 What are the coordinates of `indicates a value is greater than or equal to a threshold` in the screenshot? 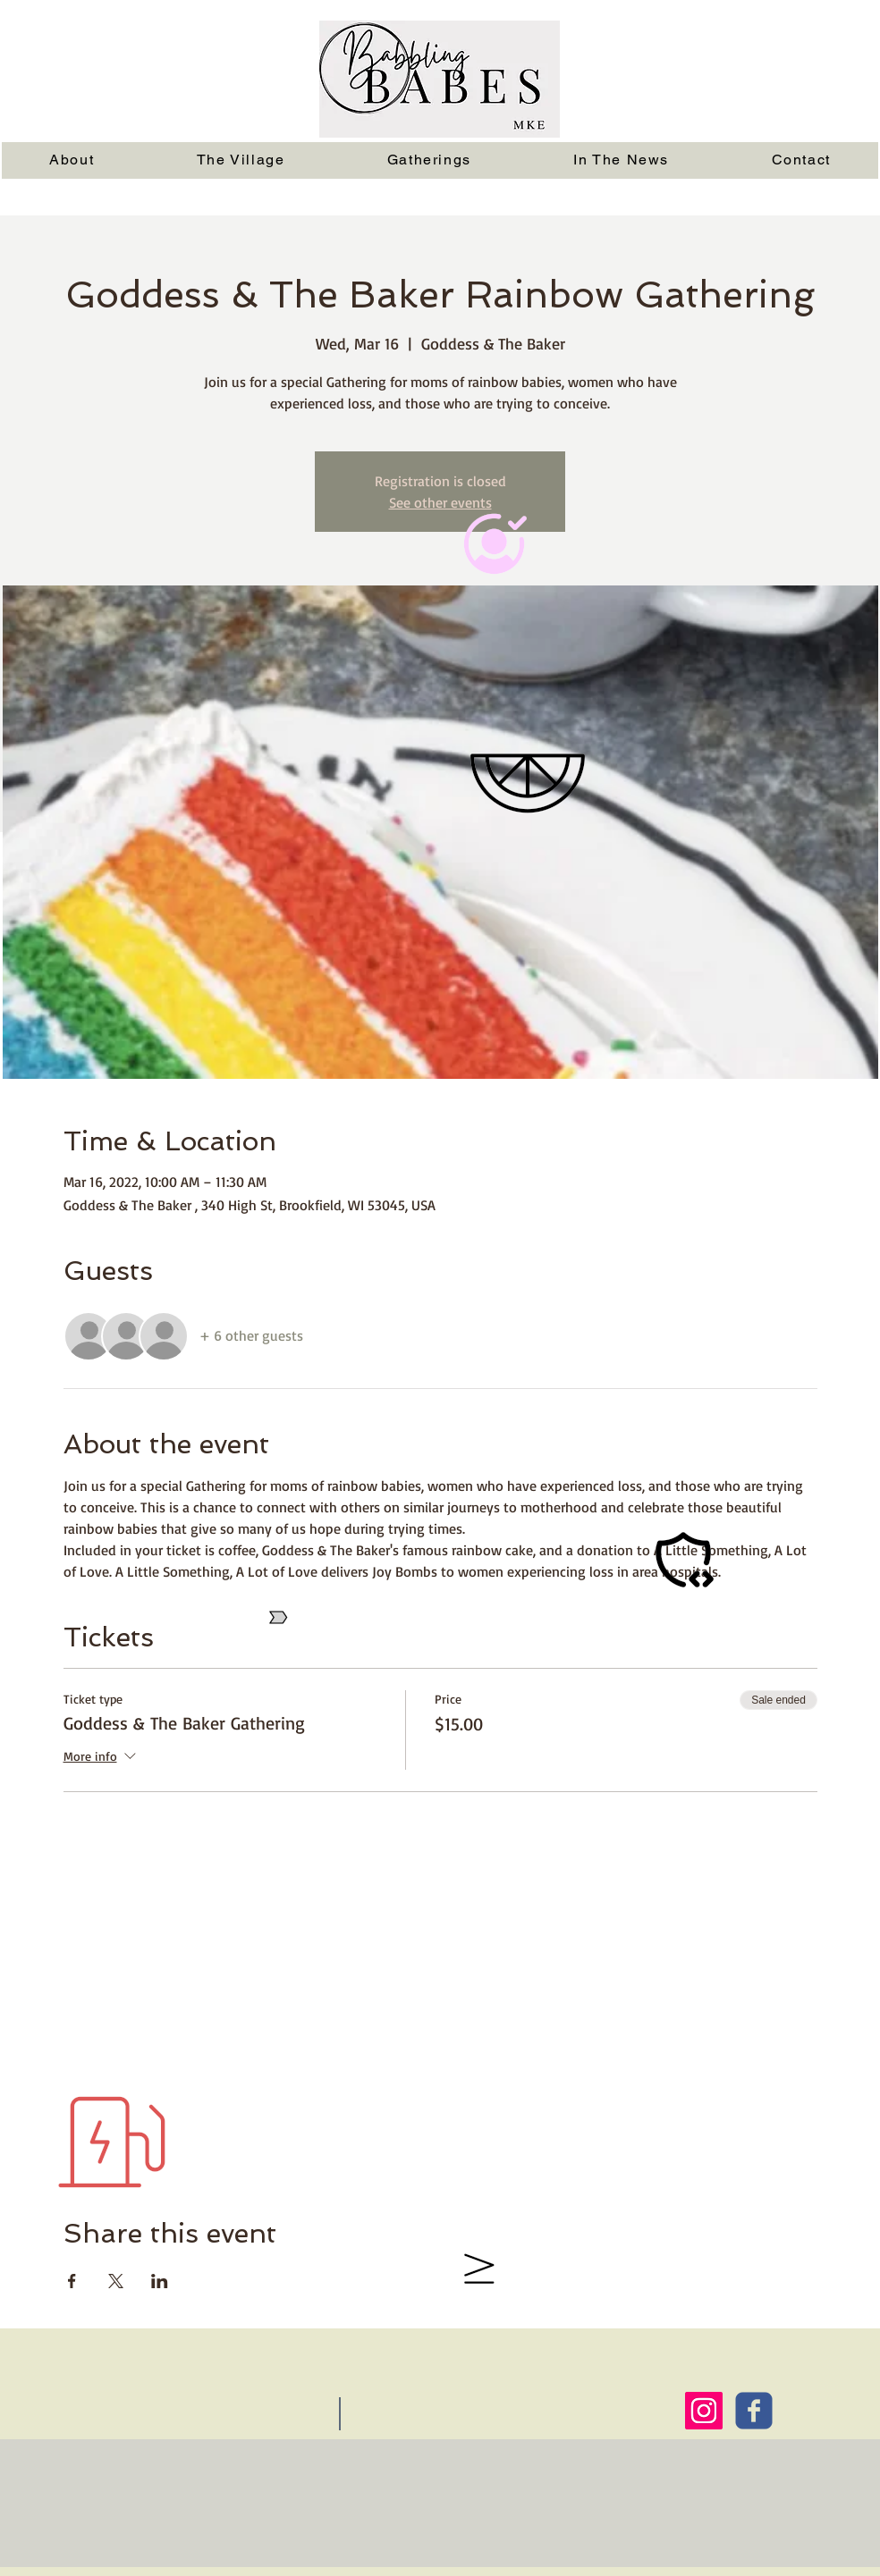 It's located at (478, 2269).